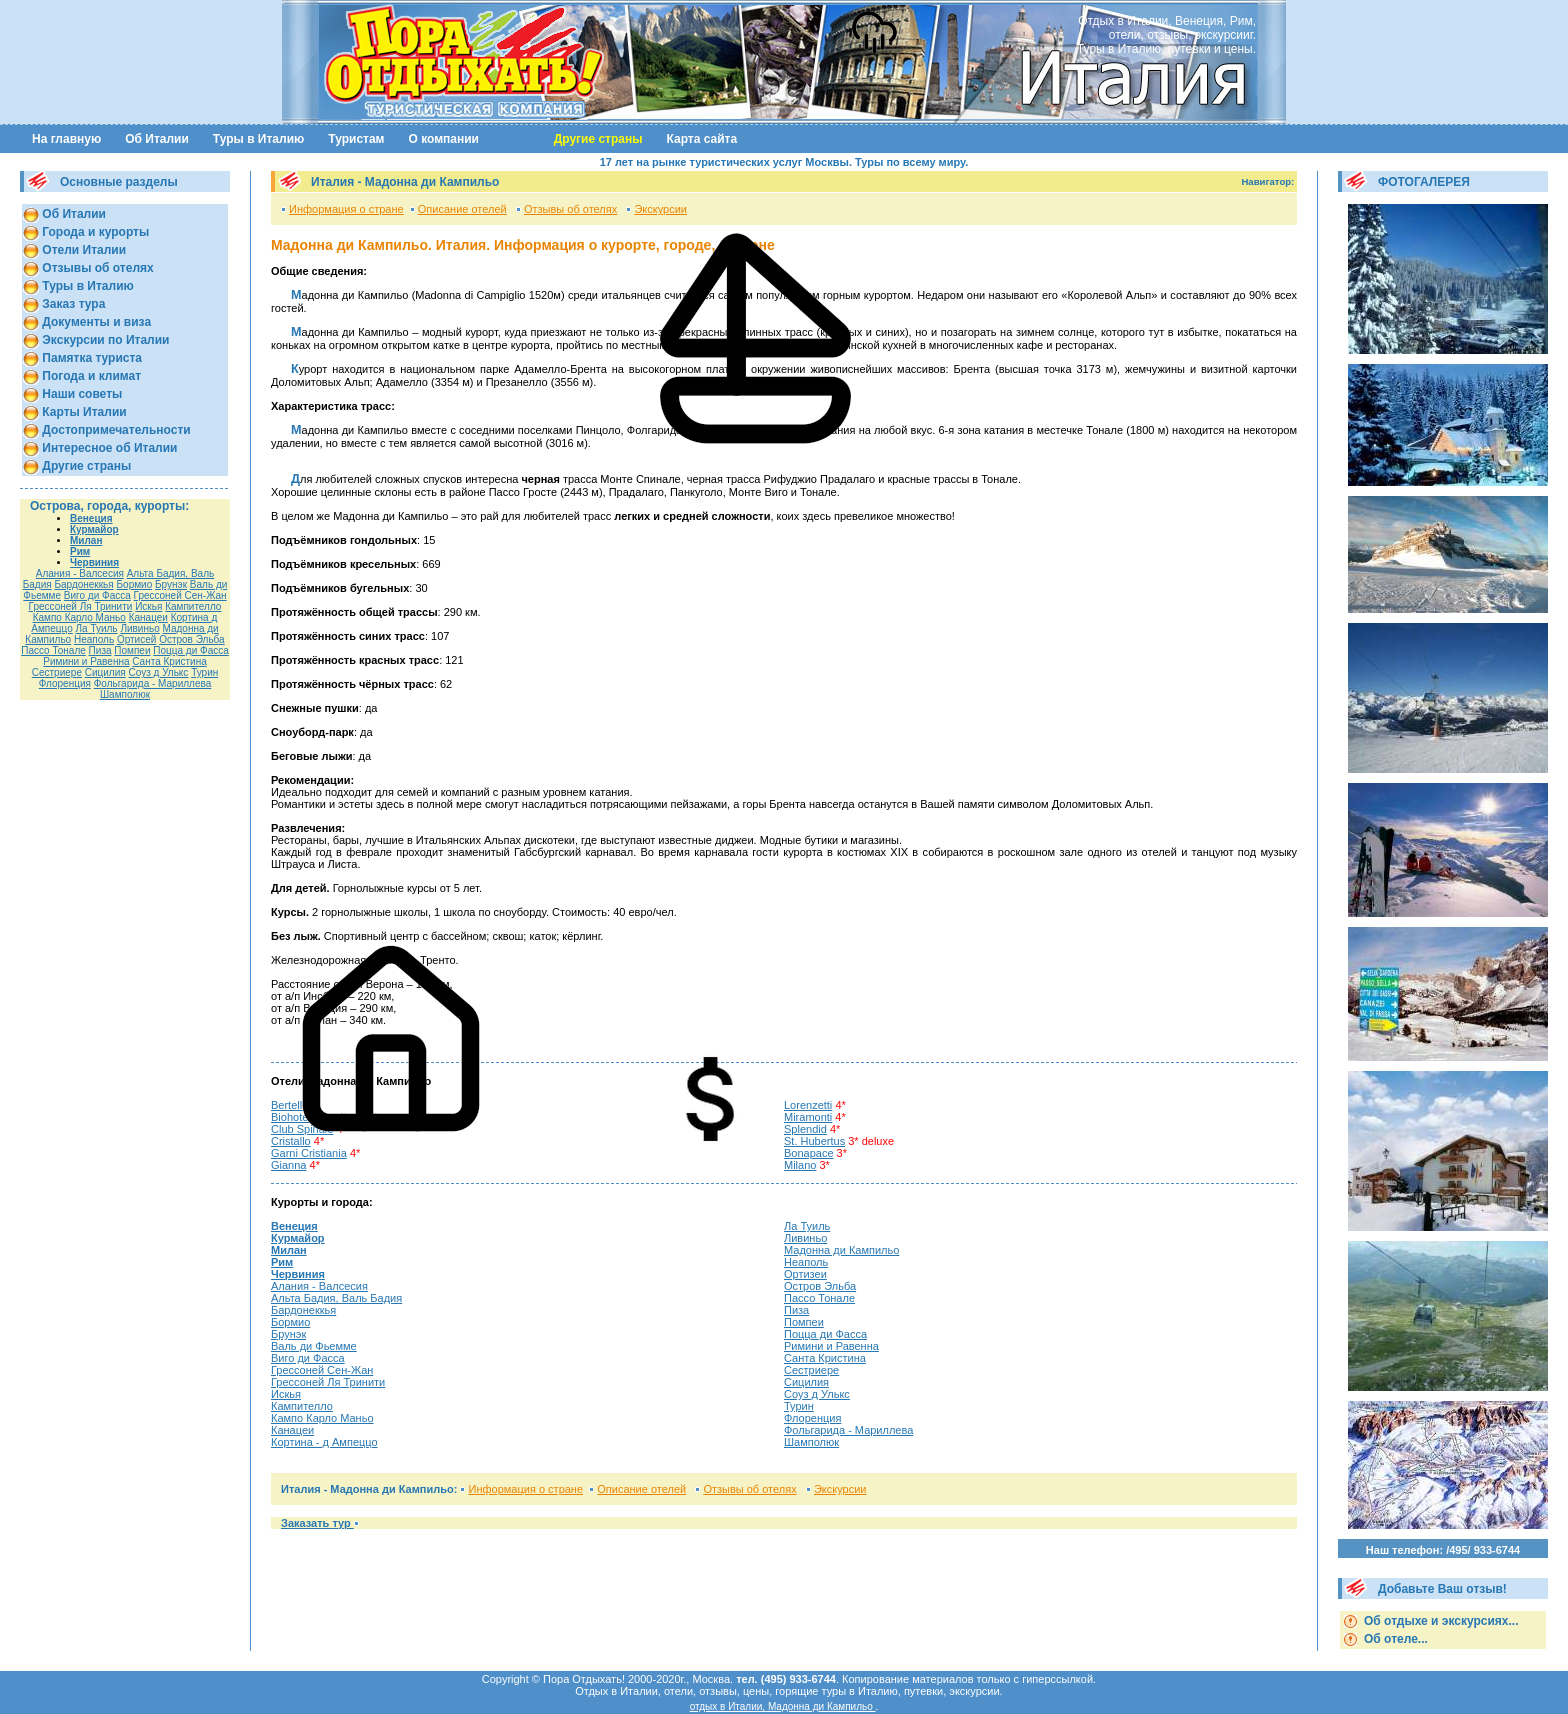  What do you see at coordinates (874, 31) in the screenshot?
I see `indicates rainy weather conditions` at bounding box center [874, 31].